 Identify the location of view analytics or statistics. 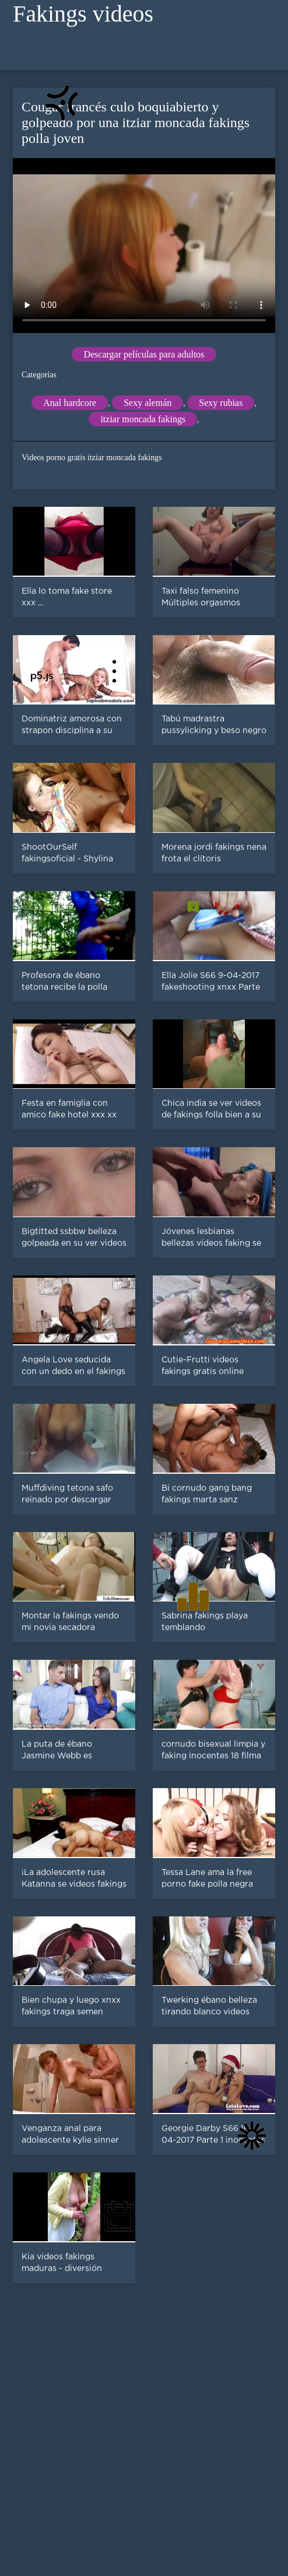
(193, 1596).